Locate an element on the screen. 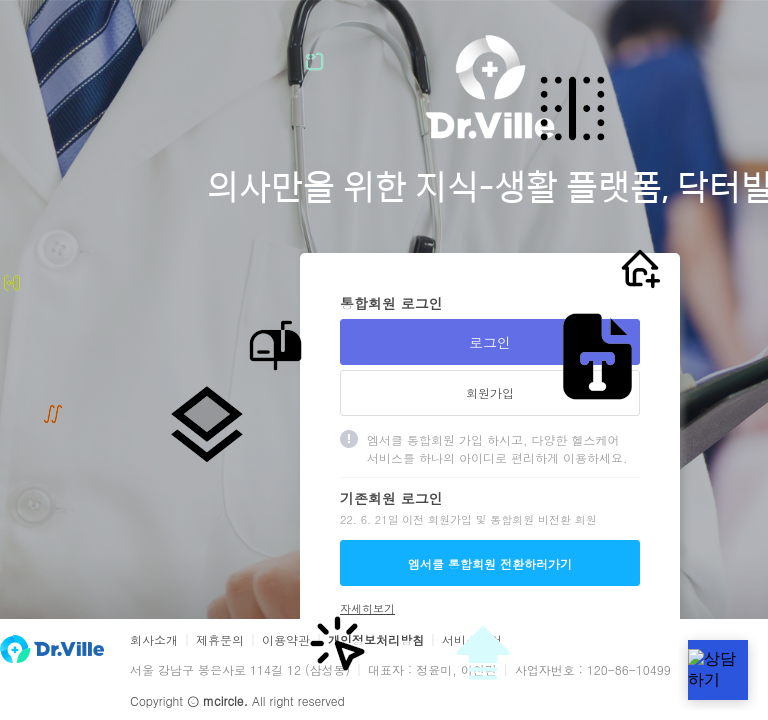 The height and width of the screenshot is (720, 768). view source code is located at coordinates (314, 61).